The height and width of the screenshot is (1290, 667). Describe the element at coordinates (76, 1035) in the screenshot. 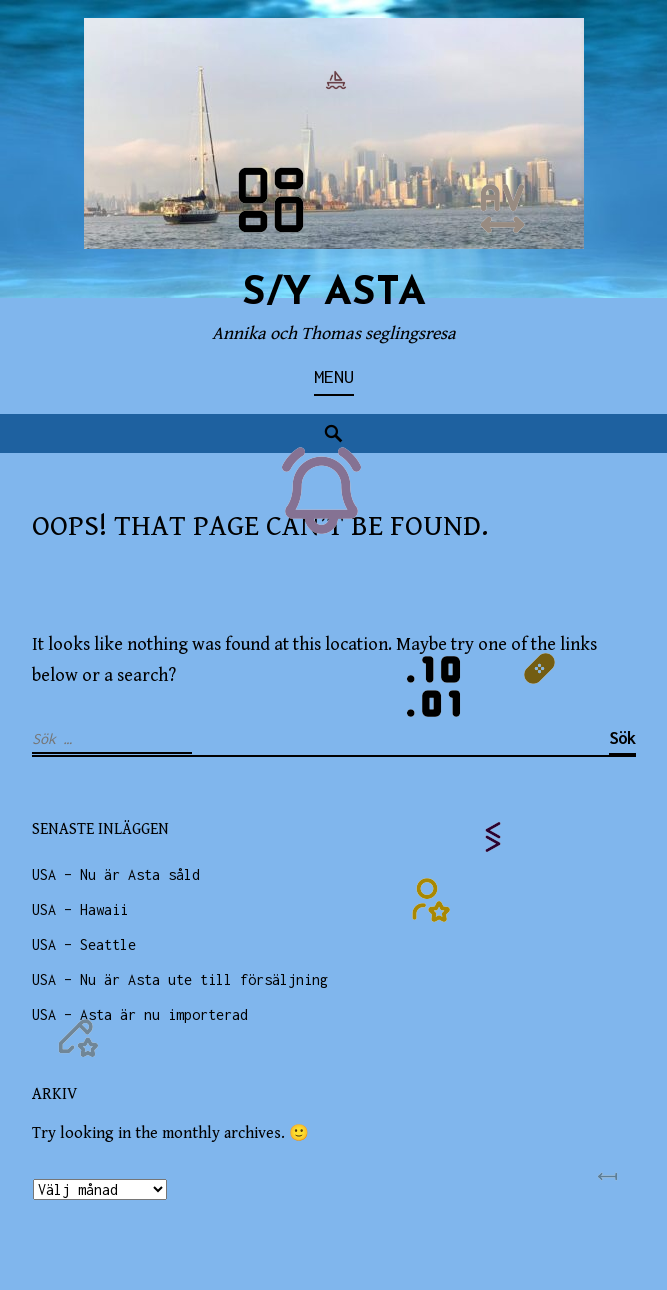

I see `rate or review your edits` at that location.